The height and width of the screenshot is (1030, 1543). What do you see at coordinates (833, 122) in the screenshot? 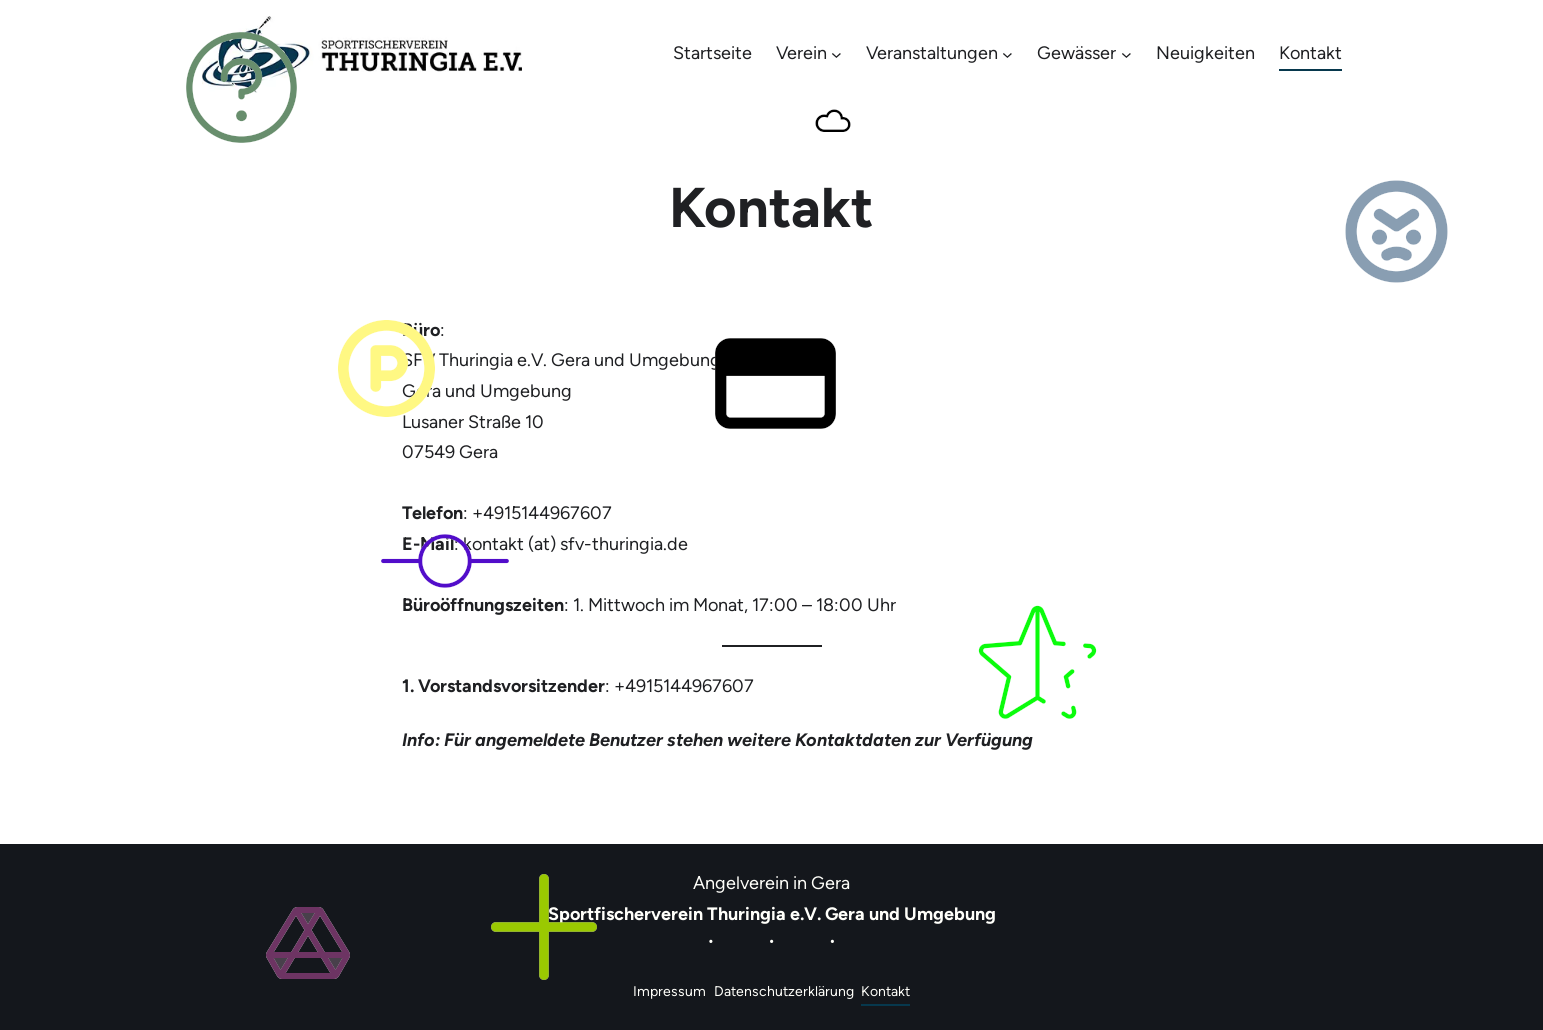
I see `access cloud storage` at bounding box center [833, 122].